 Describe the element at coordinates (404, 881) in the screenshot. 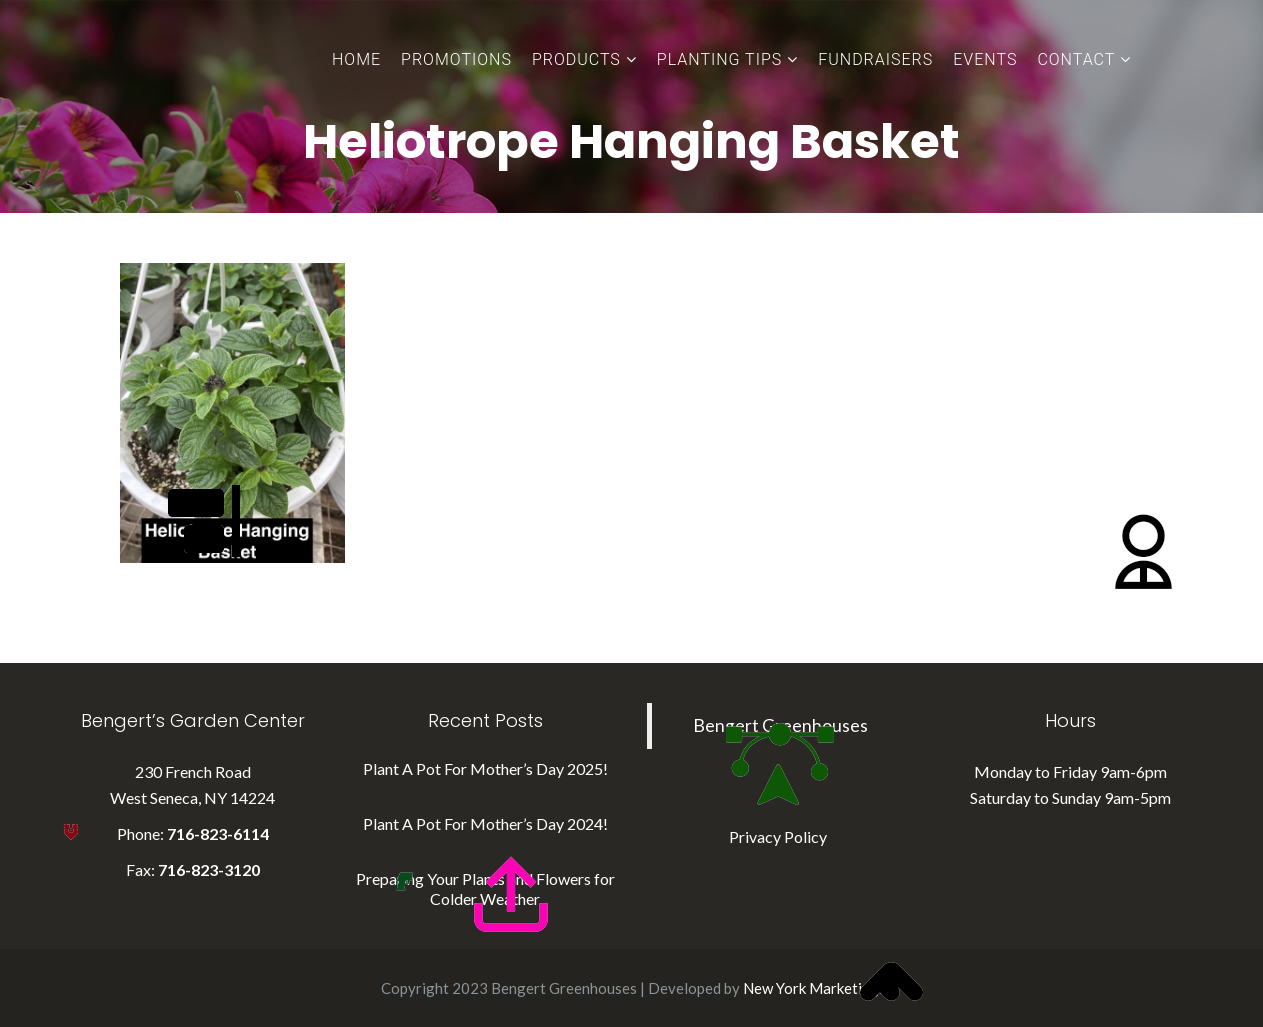

I see `check body temperature` at that location.